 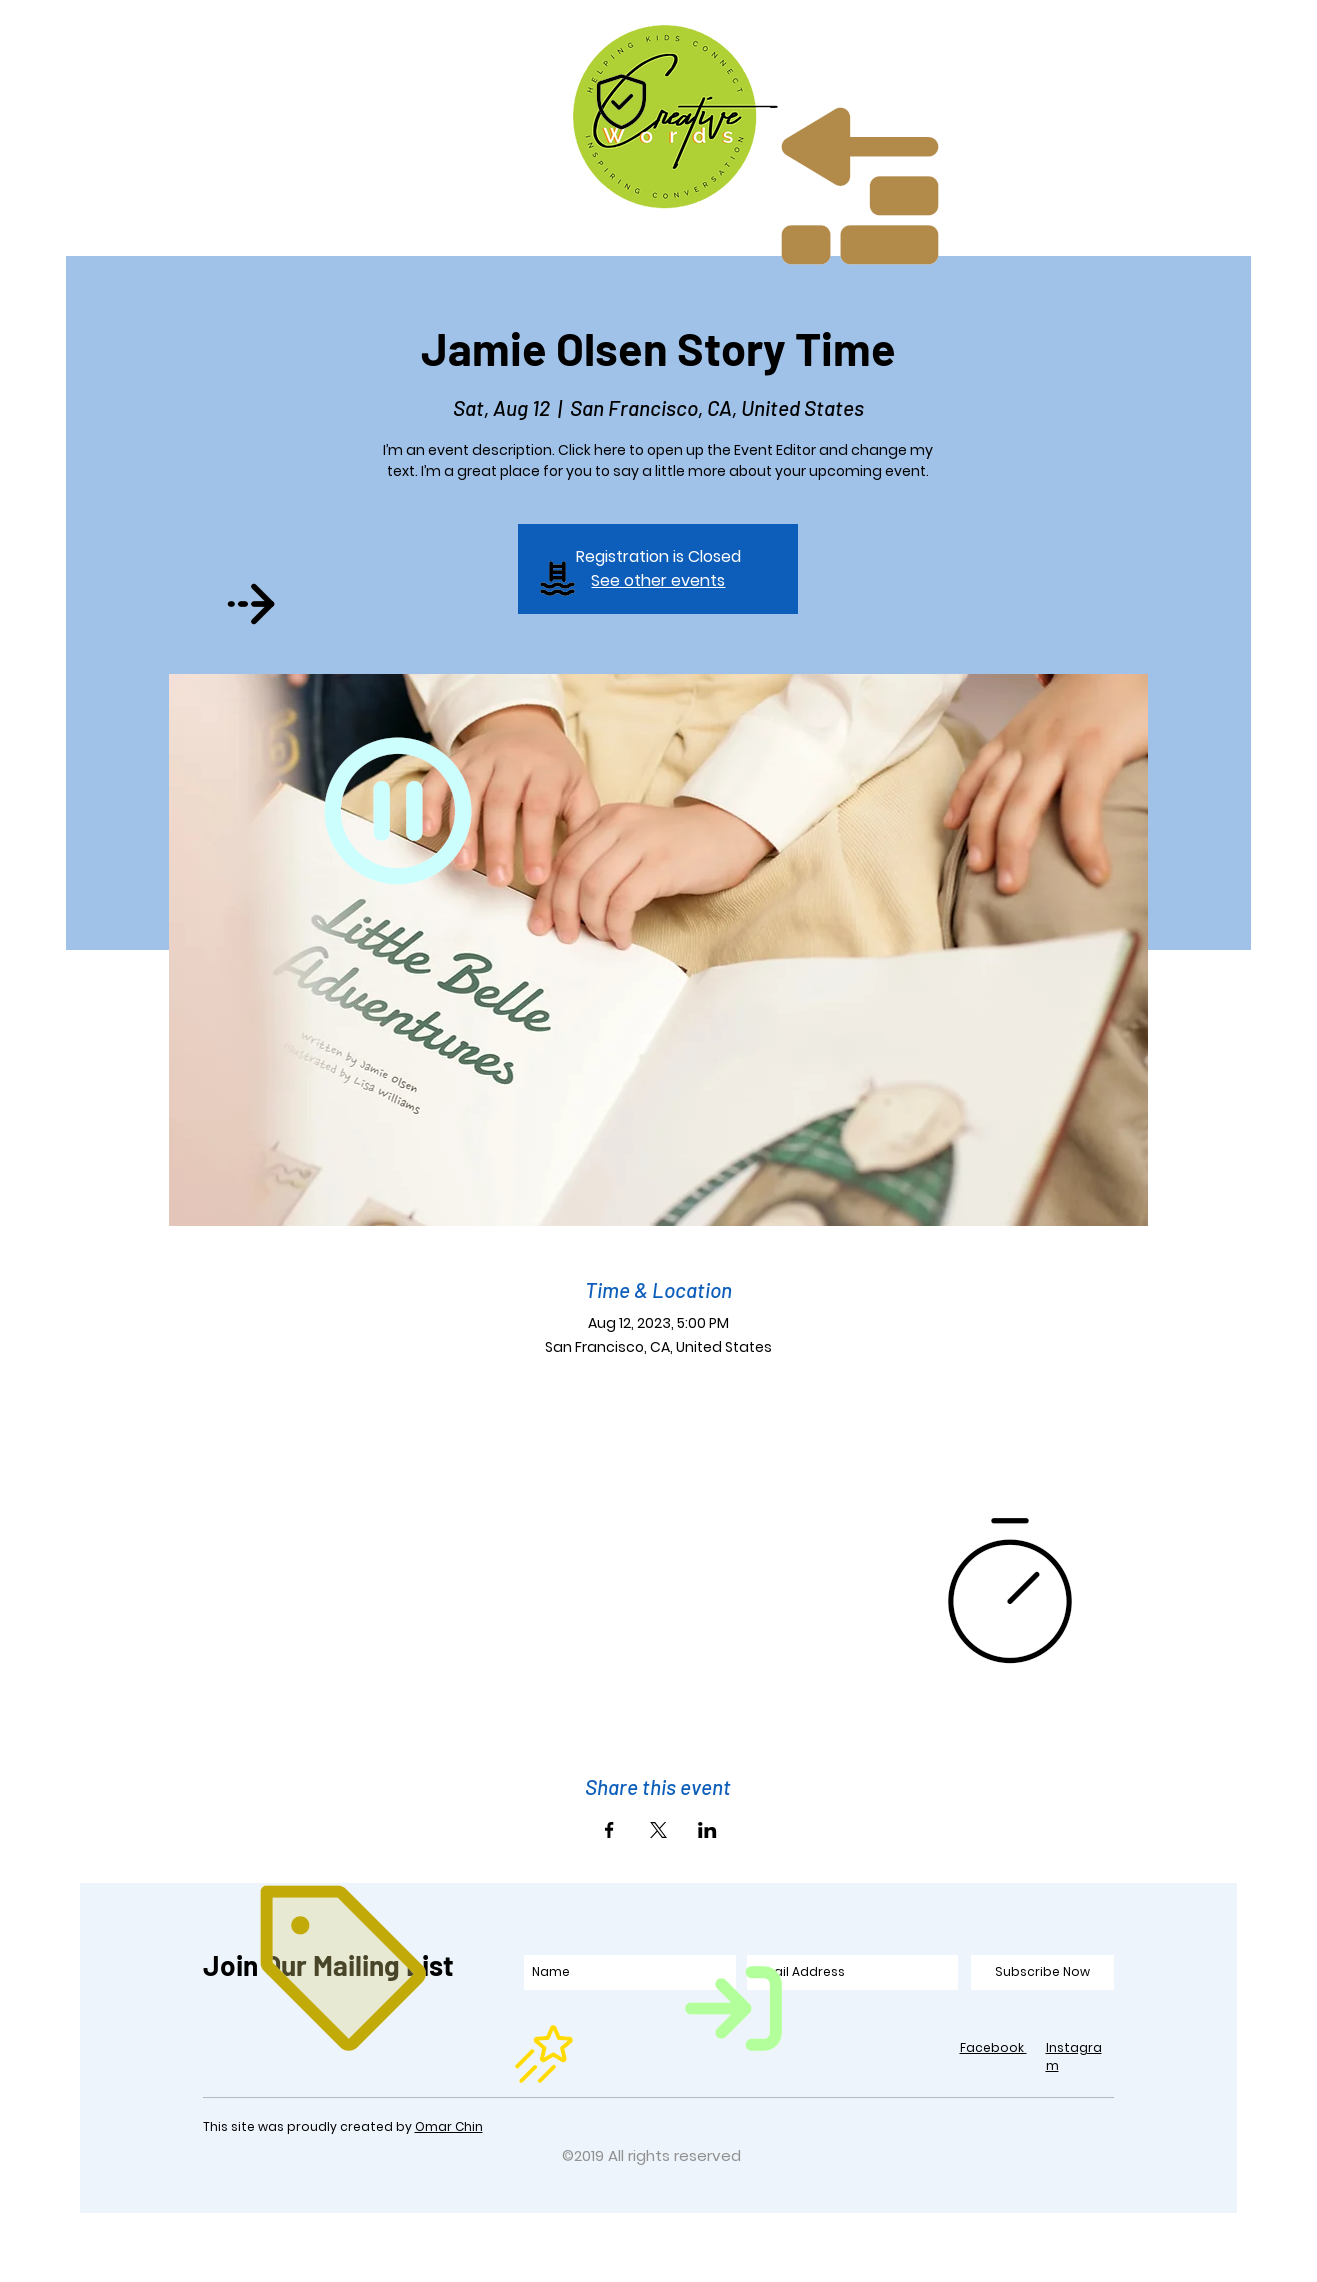 I want to click on add to favorites or wishlist, so click(x=544, y=2054).